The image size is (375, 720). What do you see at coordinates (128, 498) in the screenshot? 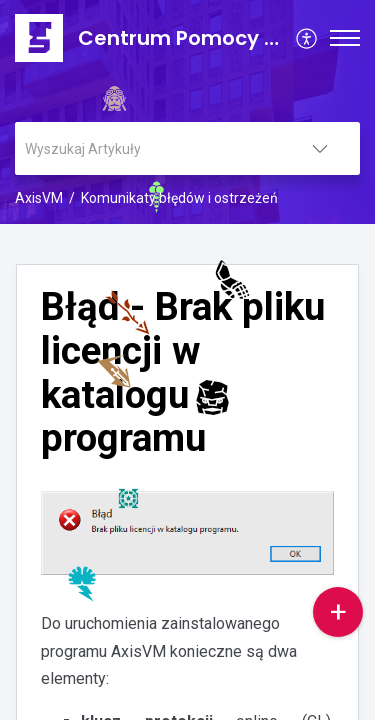
I see `imperial faction or empire team selector` at bounding box center [128, 498].